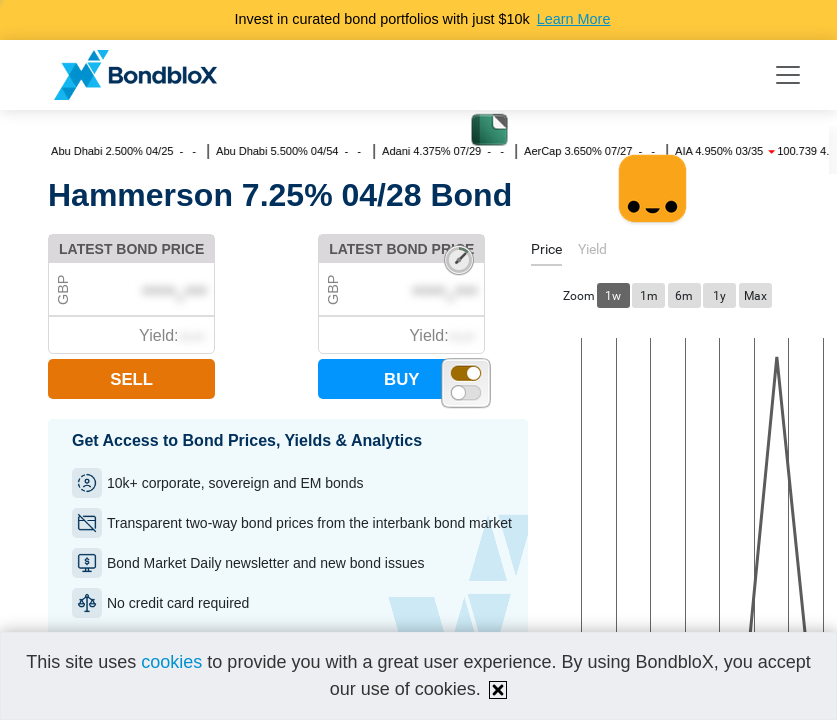  I want to click on open gnome tweaks to customize desktop settings, so click(466, 383).